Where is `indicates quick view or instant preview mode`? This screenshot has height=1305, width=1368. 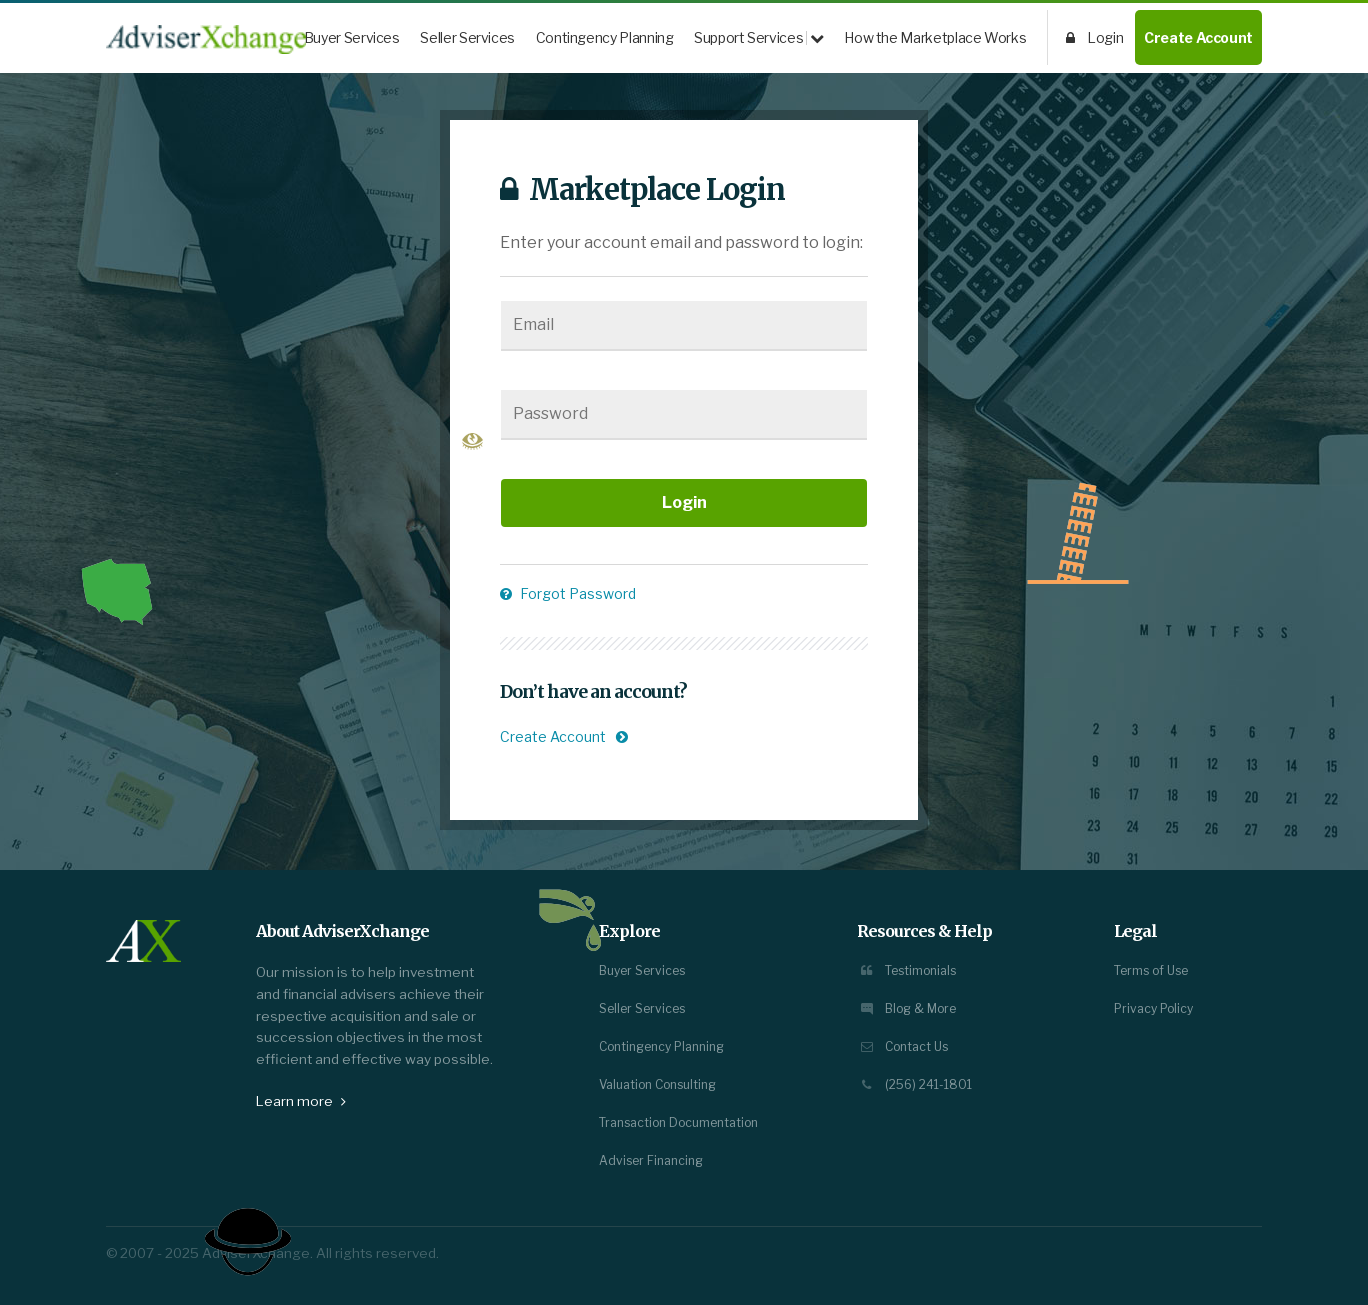
indicates quick view or instant preview mode is located at coordinates (472, 441).